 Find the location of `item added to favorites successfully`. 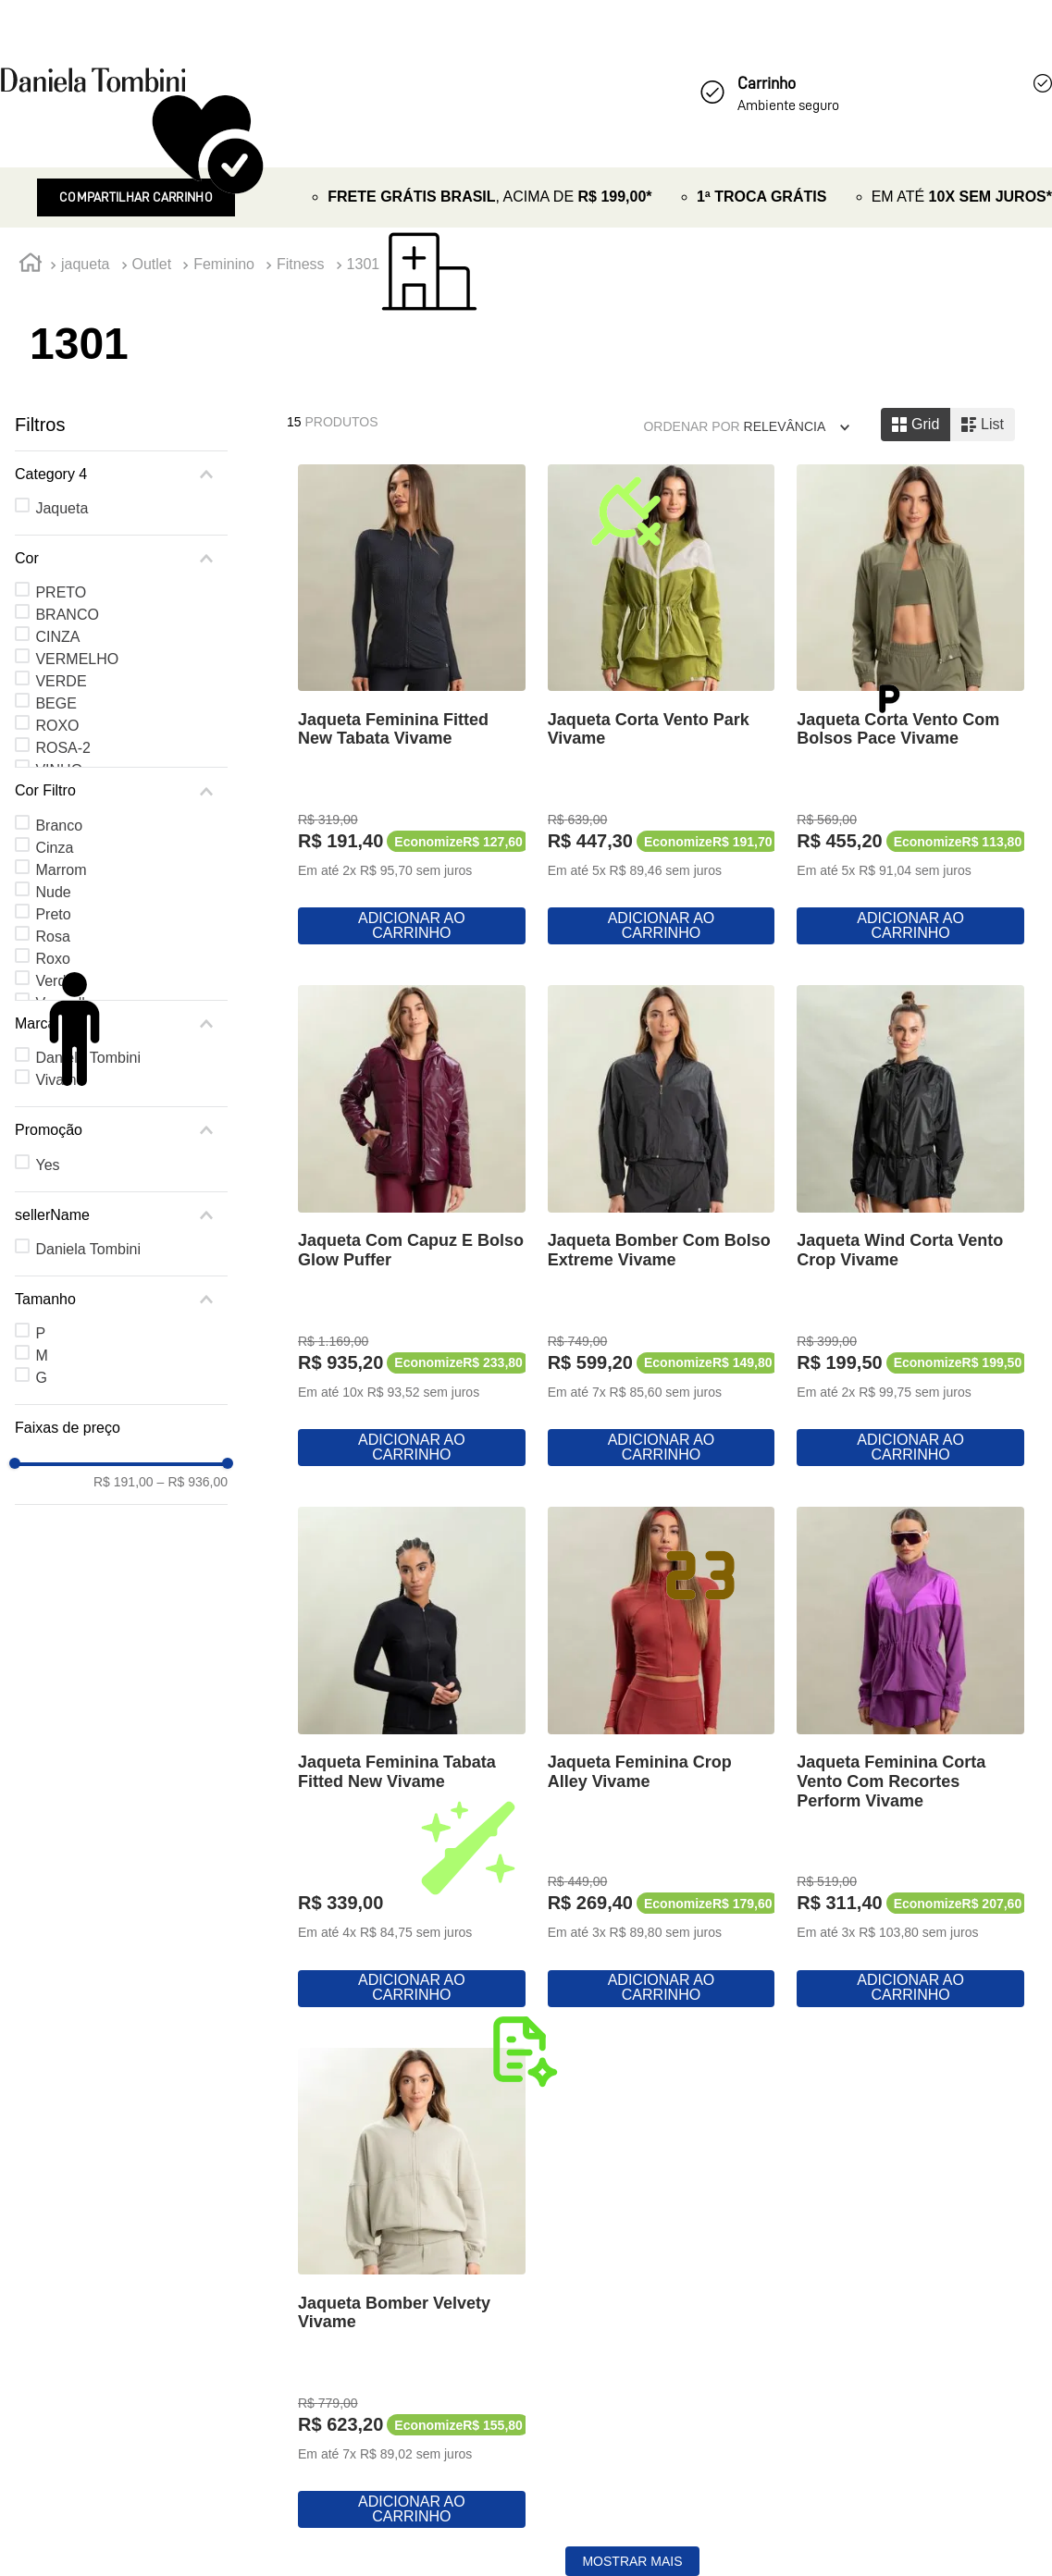

item added to favorites successfully is located at coordinates (207, 138).